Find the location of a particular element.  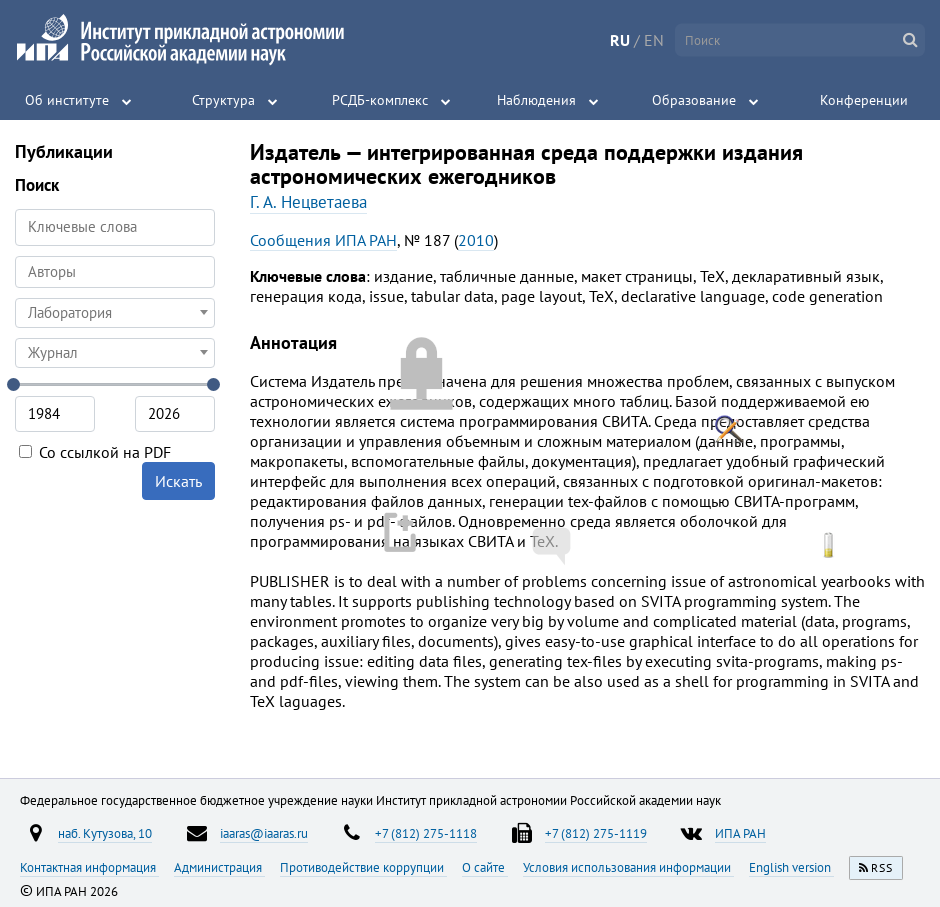

indicates user is idle or away is located at coordinates (551, 546).